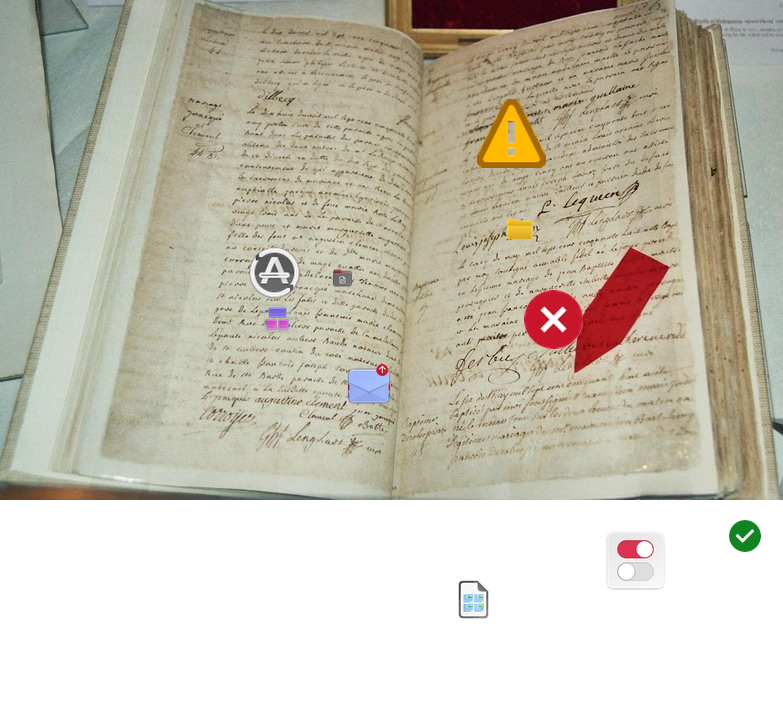  Describe the element at coordinates (369, 386) in the screenshot. I see `send an email message` at that location.